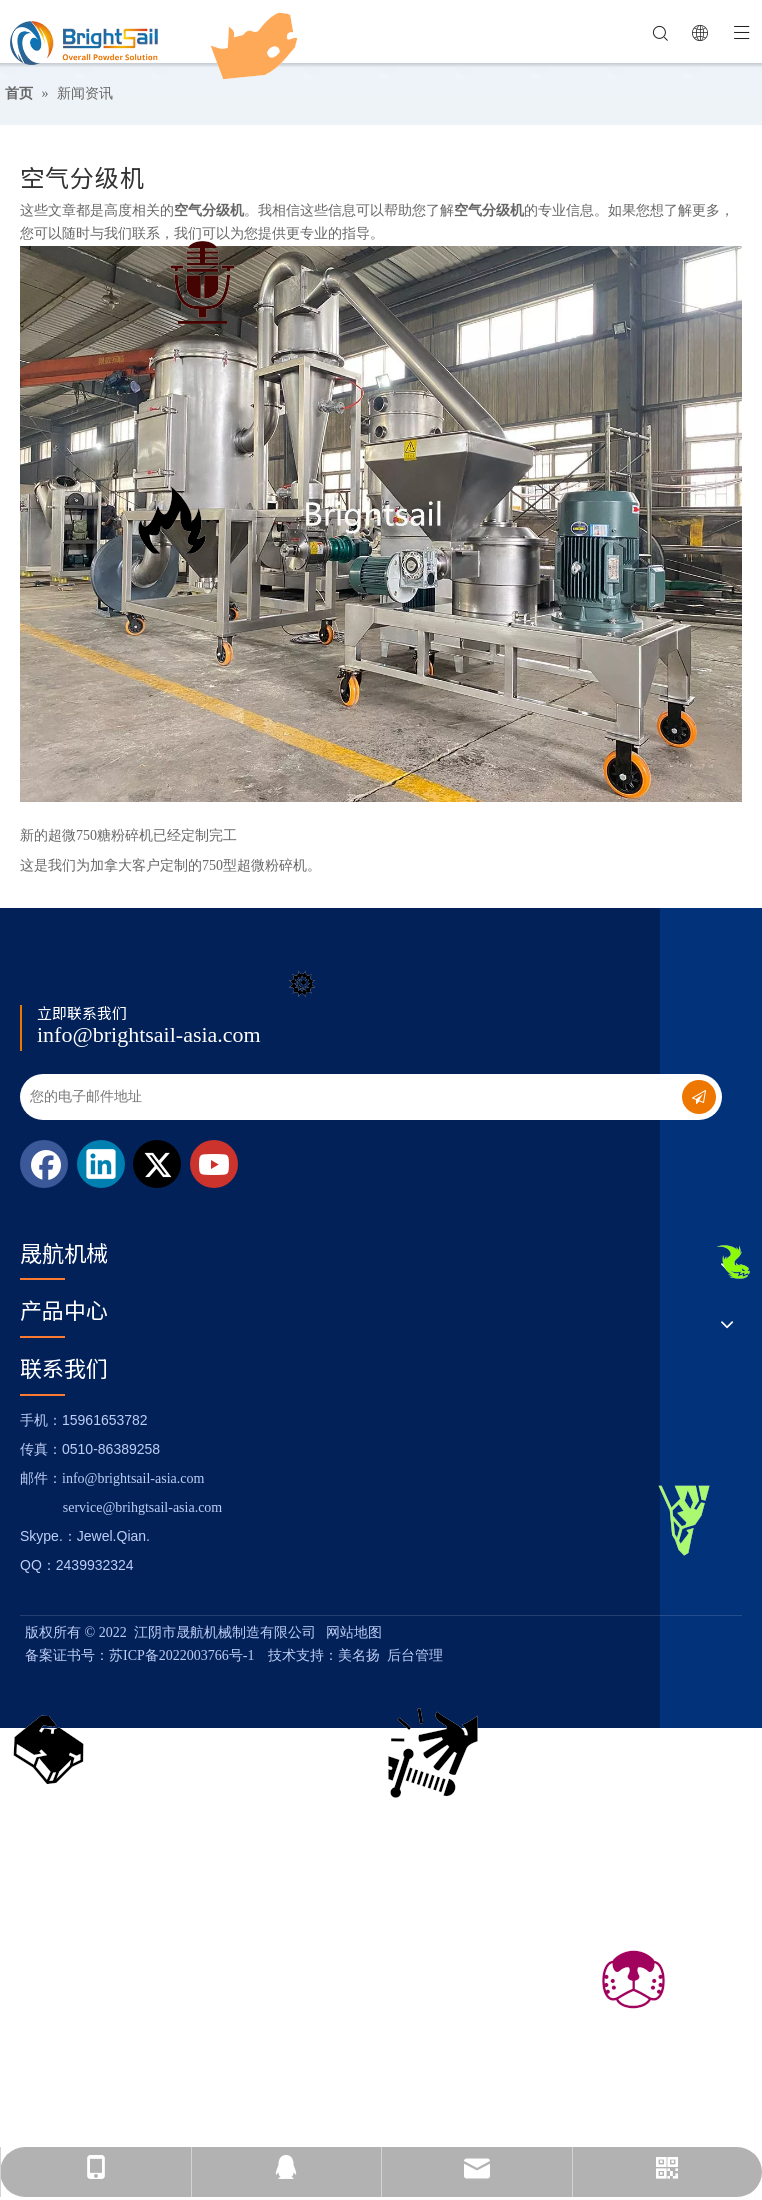 The width and height of the screenshot is (762, 2200). I want to click on access voice recording features, so click(202, 282).